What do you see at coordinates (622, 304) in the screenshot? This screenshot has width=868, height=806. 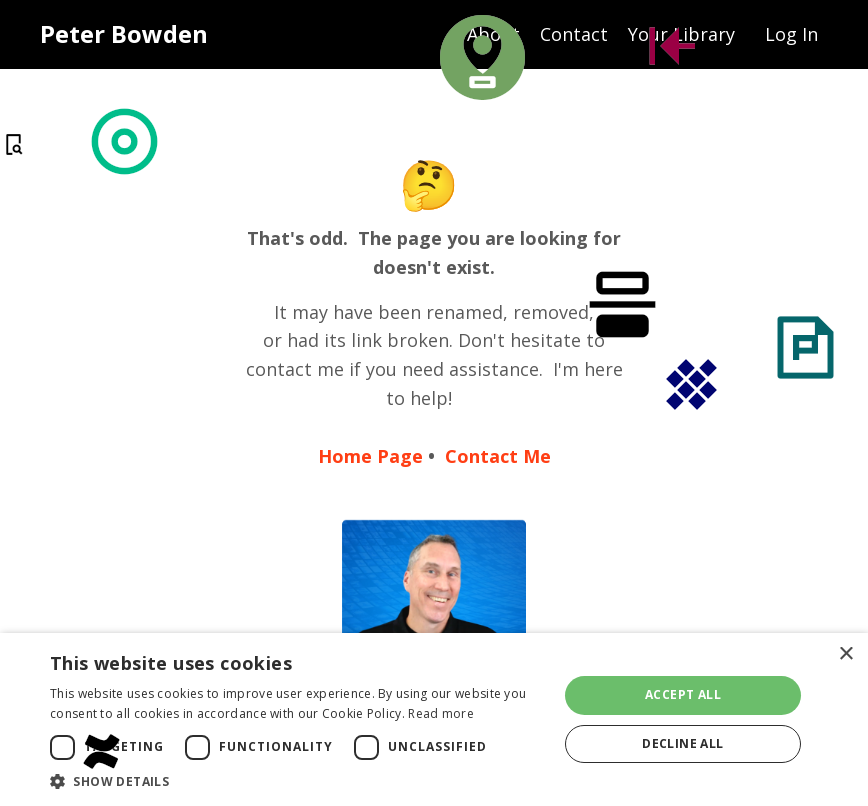 I see `flip content vertically` at bounding box center [622, 304].